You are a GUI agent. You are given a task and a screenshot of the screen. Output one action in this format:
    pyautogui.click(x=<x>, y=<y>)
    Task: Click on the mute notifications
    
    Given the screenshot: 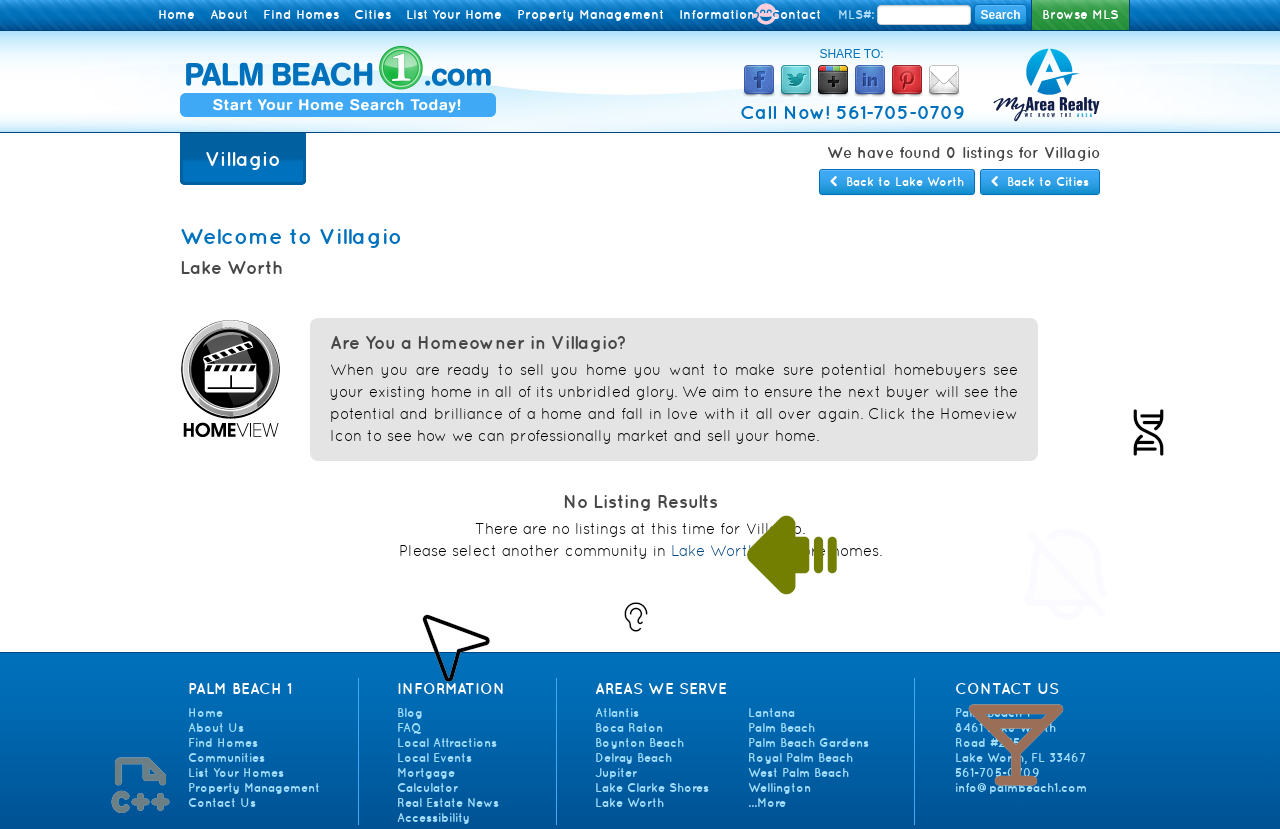 What is the action you would take?
    pyautogui.click(x=1066, y=574)
    